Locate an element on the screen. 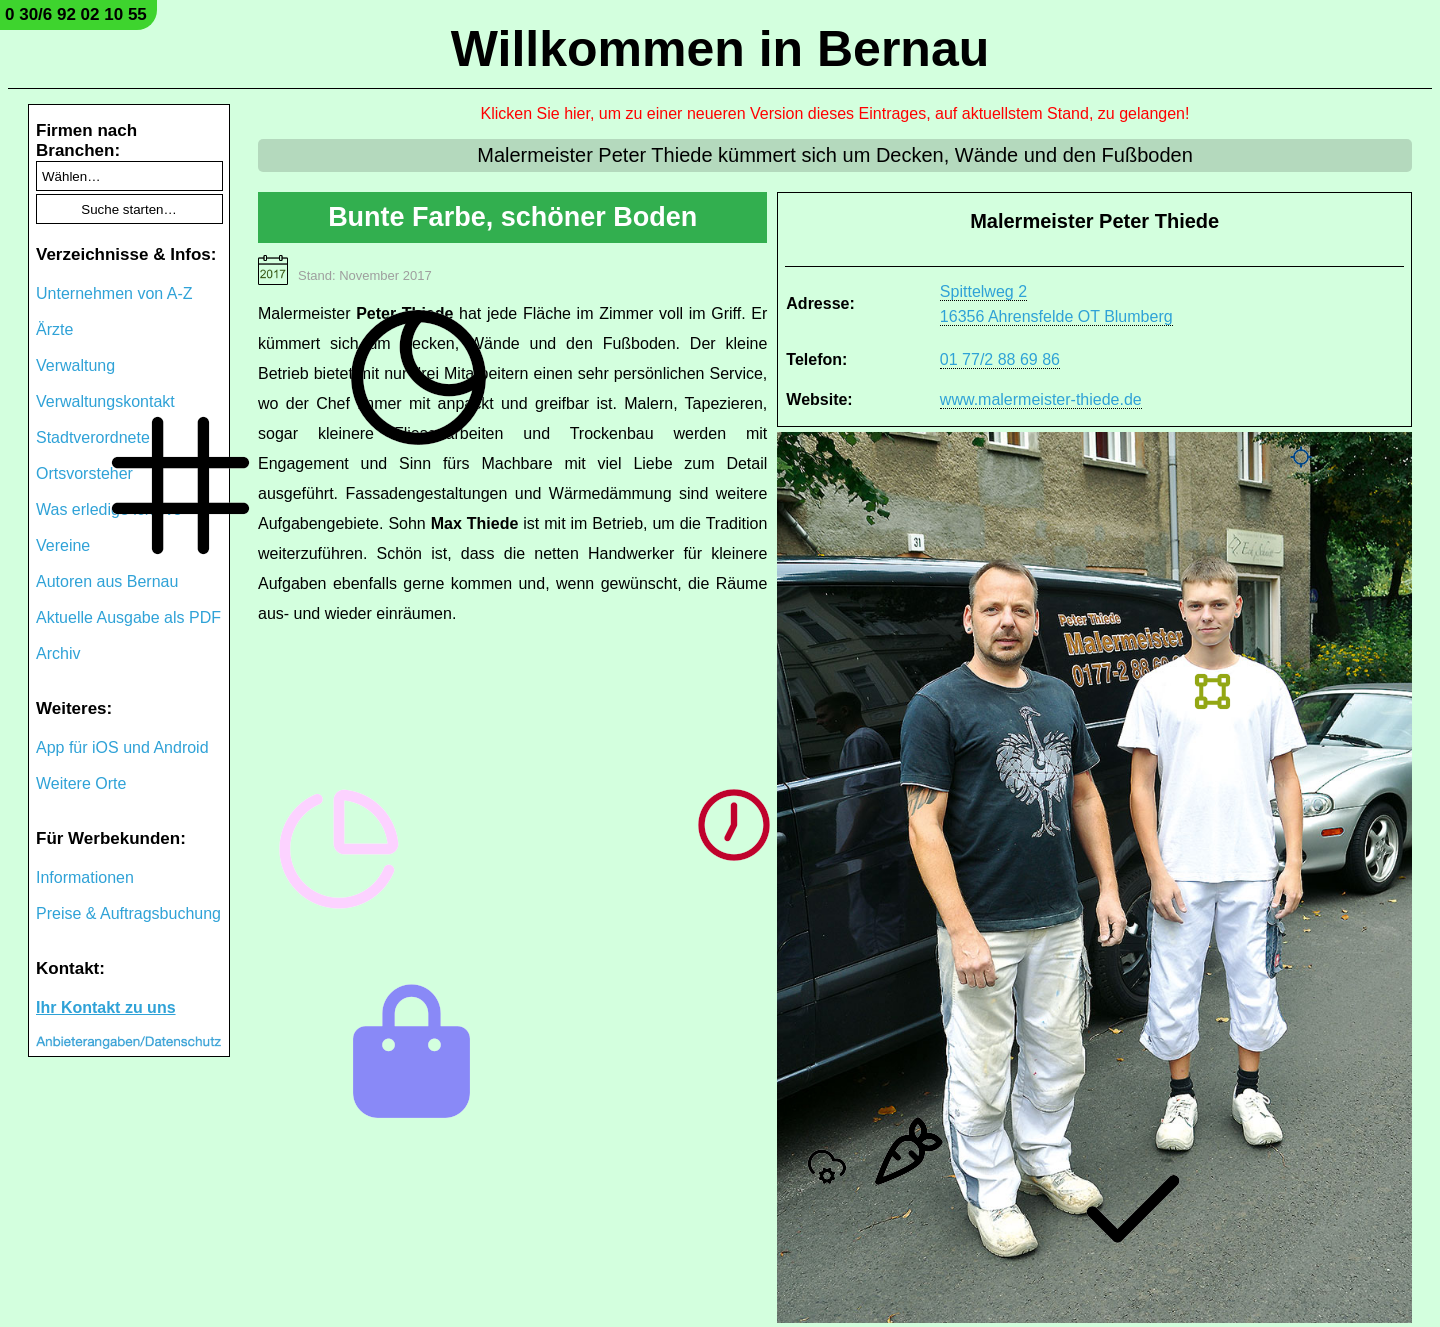 The width and height of the screenshot is (1440, 1327). add or view hashtags is located at coordinates (180, 485).